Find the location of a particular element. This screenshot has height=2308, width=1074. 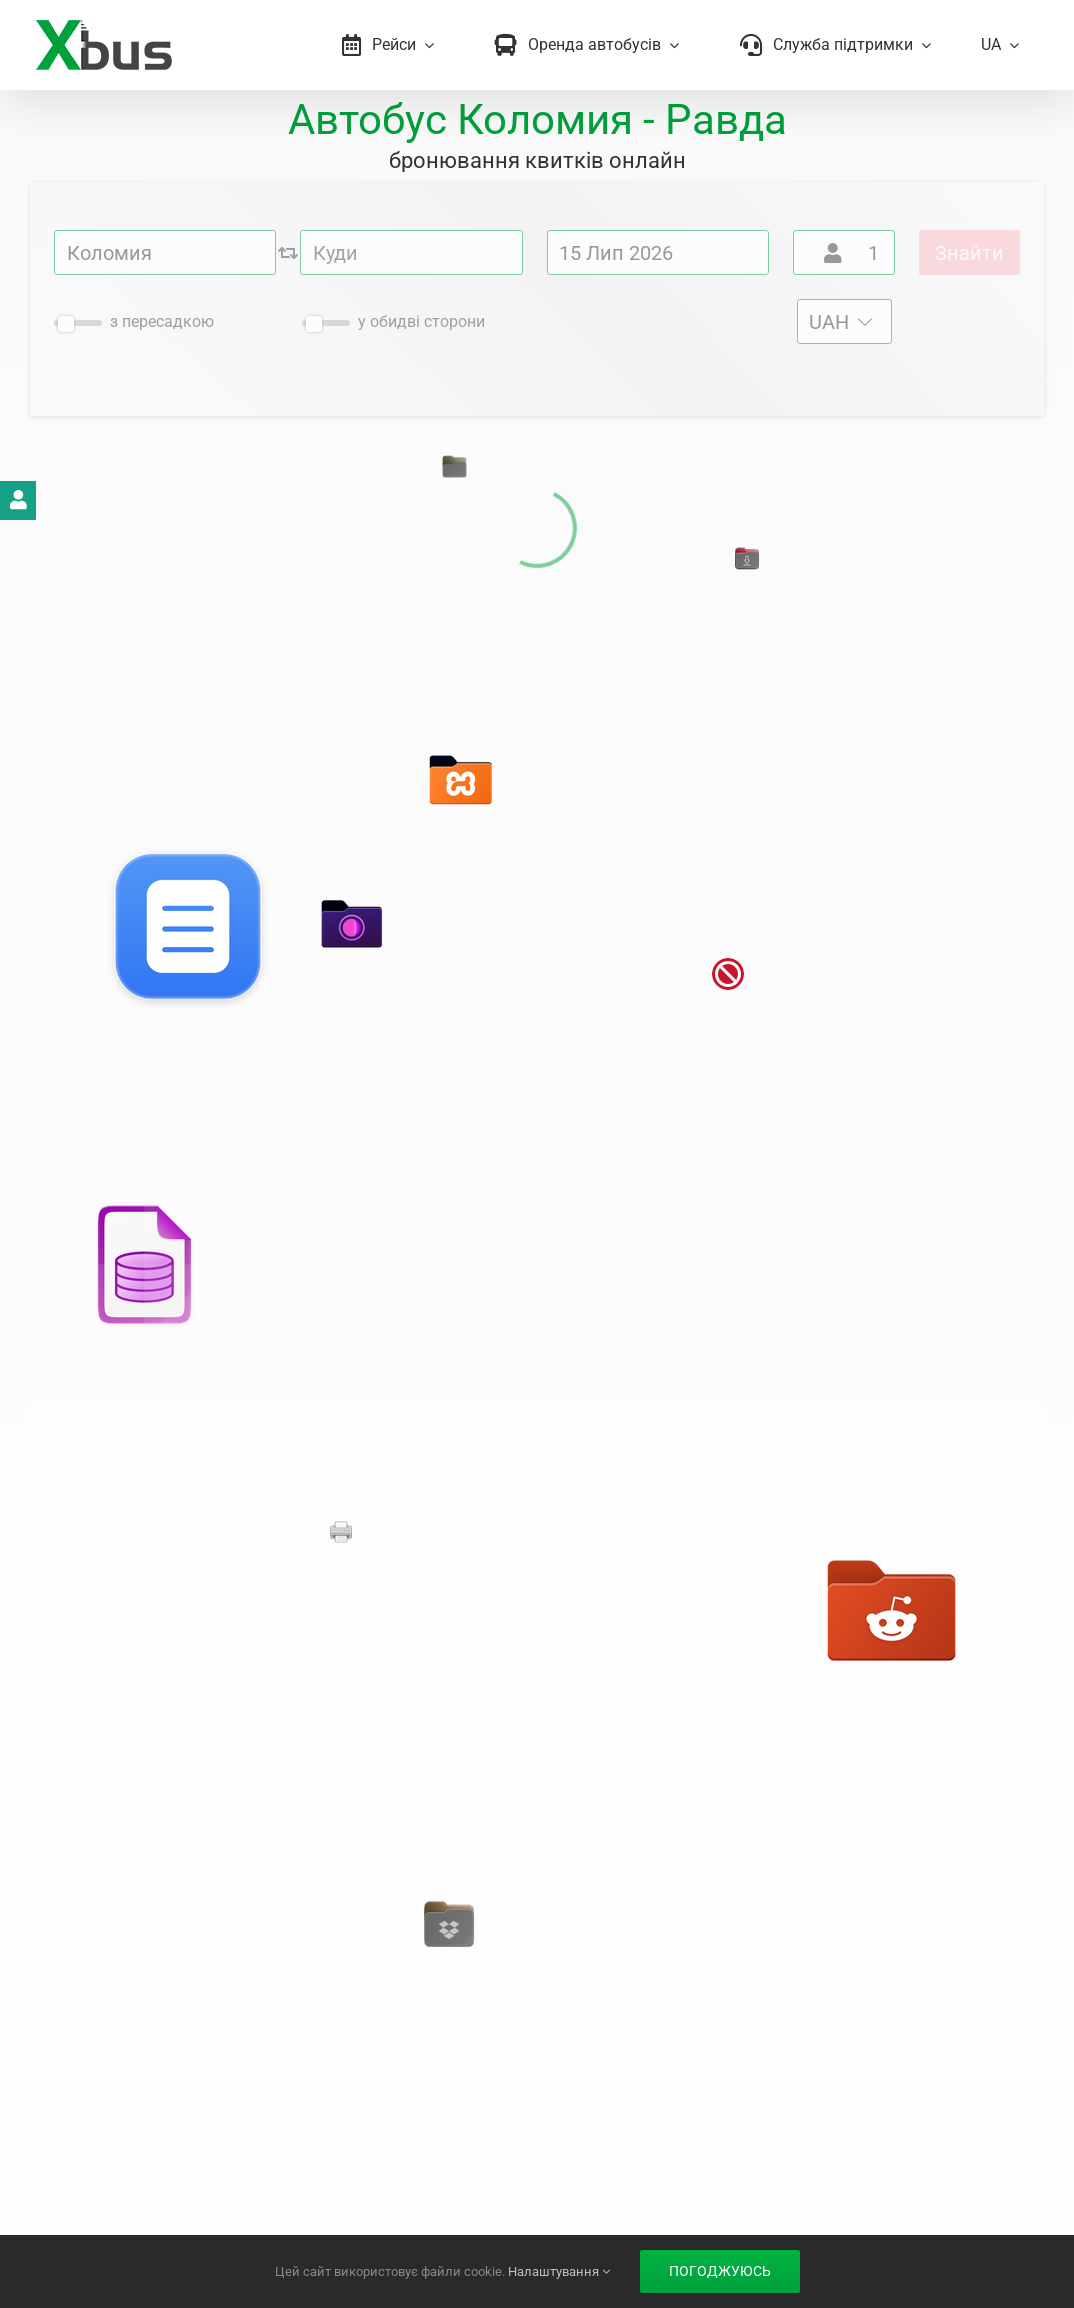

open XAMPP local server files folder is located at coordinates (460, 781).